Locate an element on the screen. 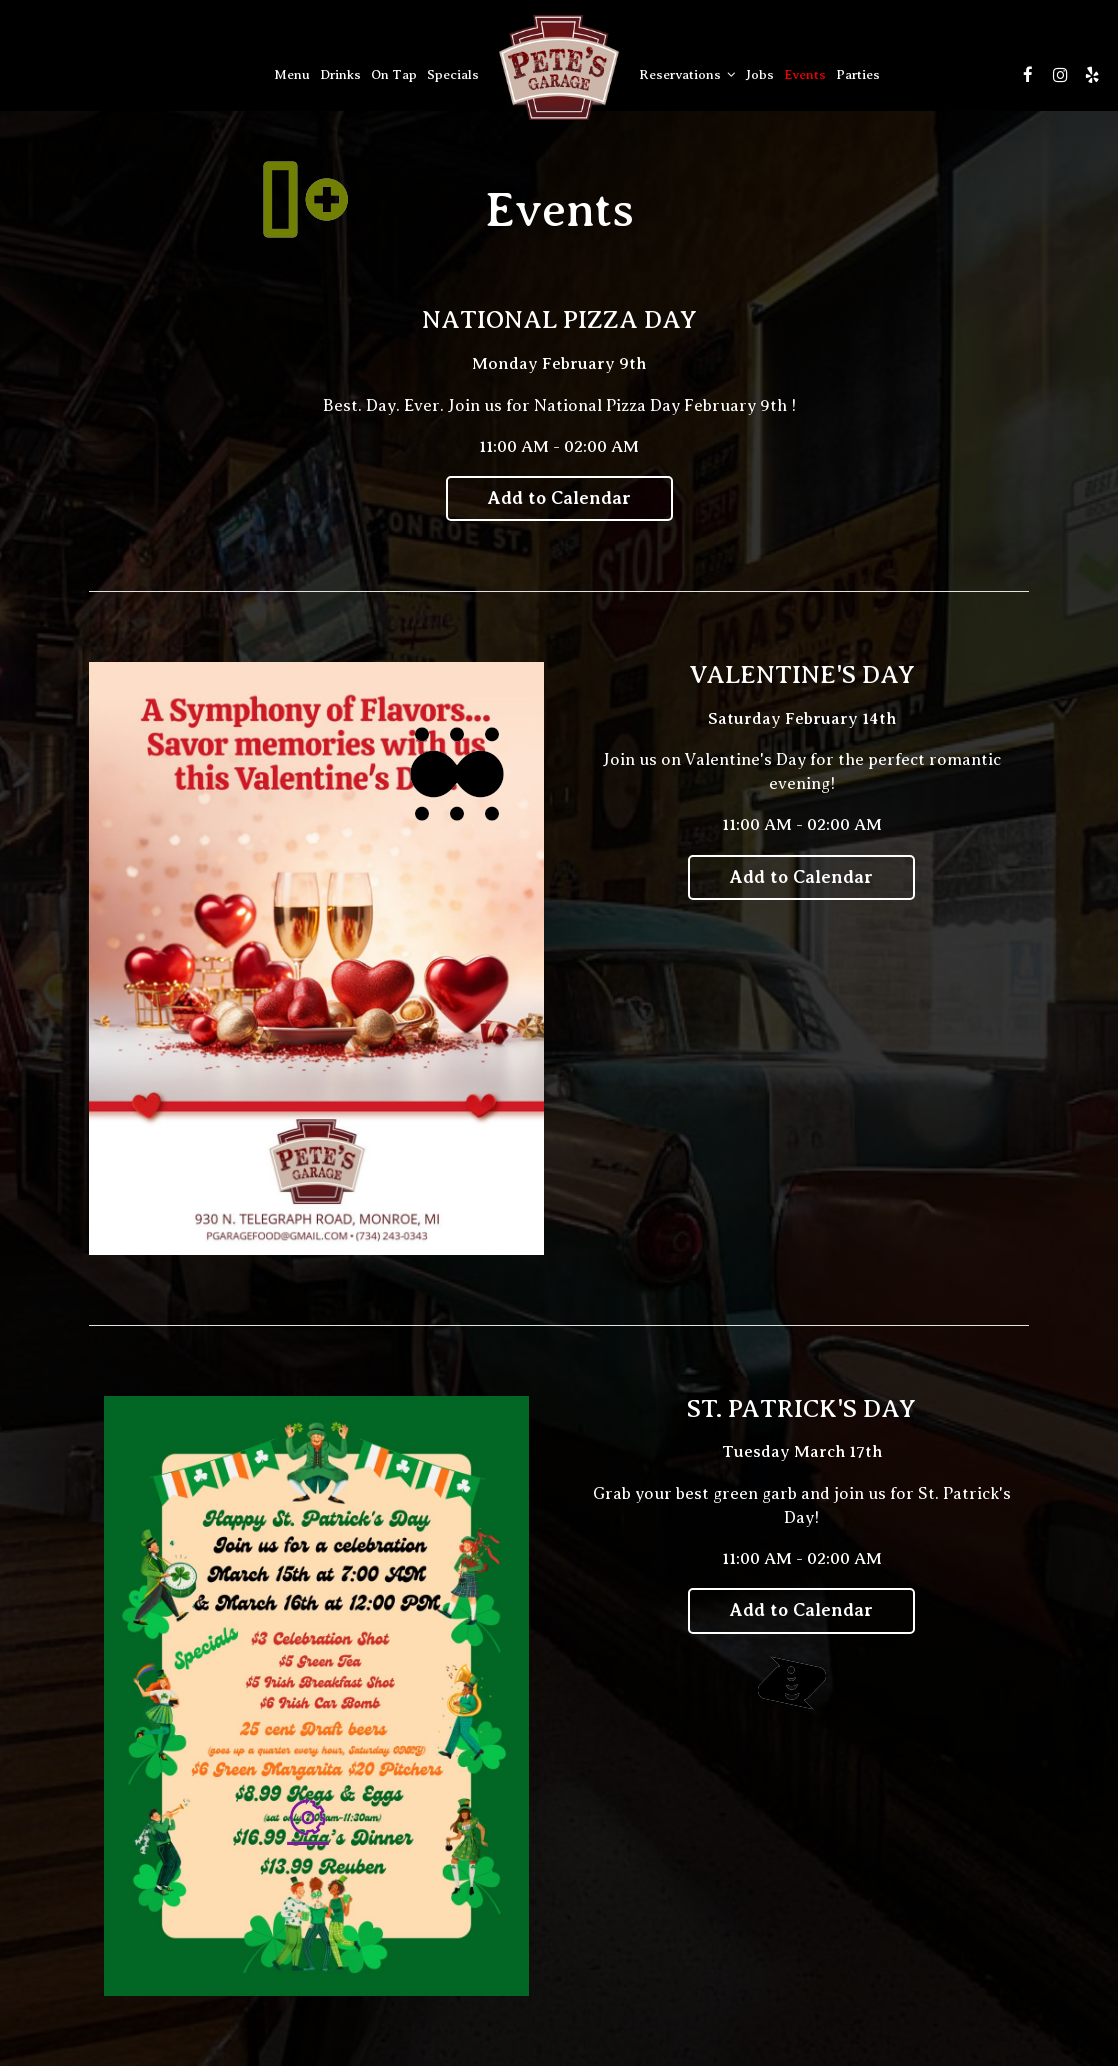 The image size is (1118, 2066). open the Boost mobile app is located at coordinates (792, 1683).